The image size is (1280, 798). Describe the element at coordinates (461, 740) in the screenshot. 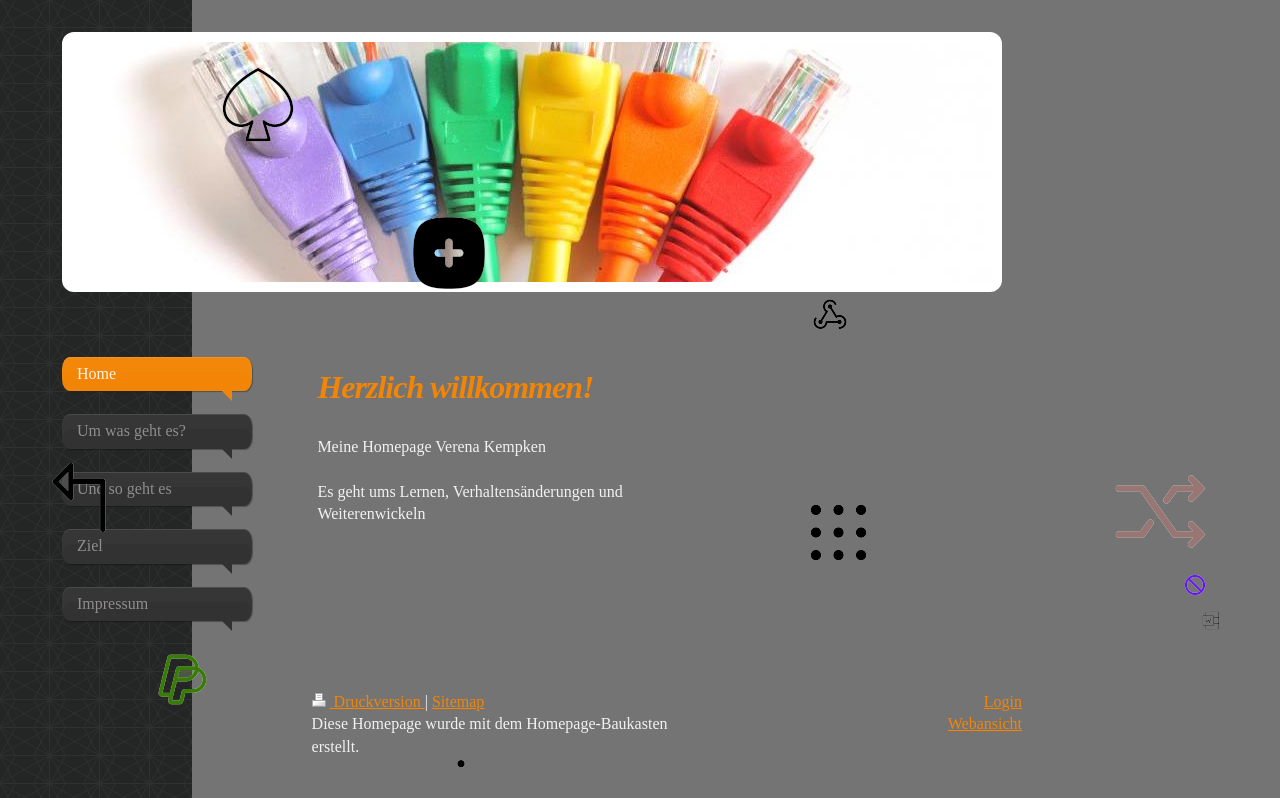

I see `indicates no wifi connection available` at that location.